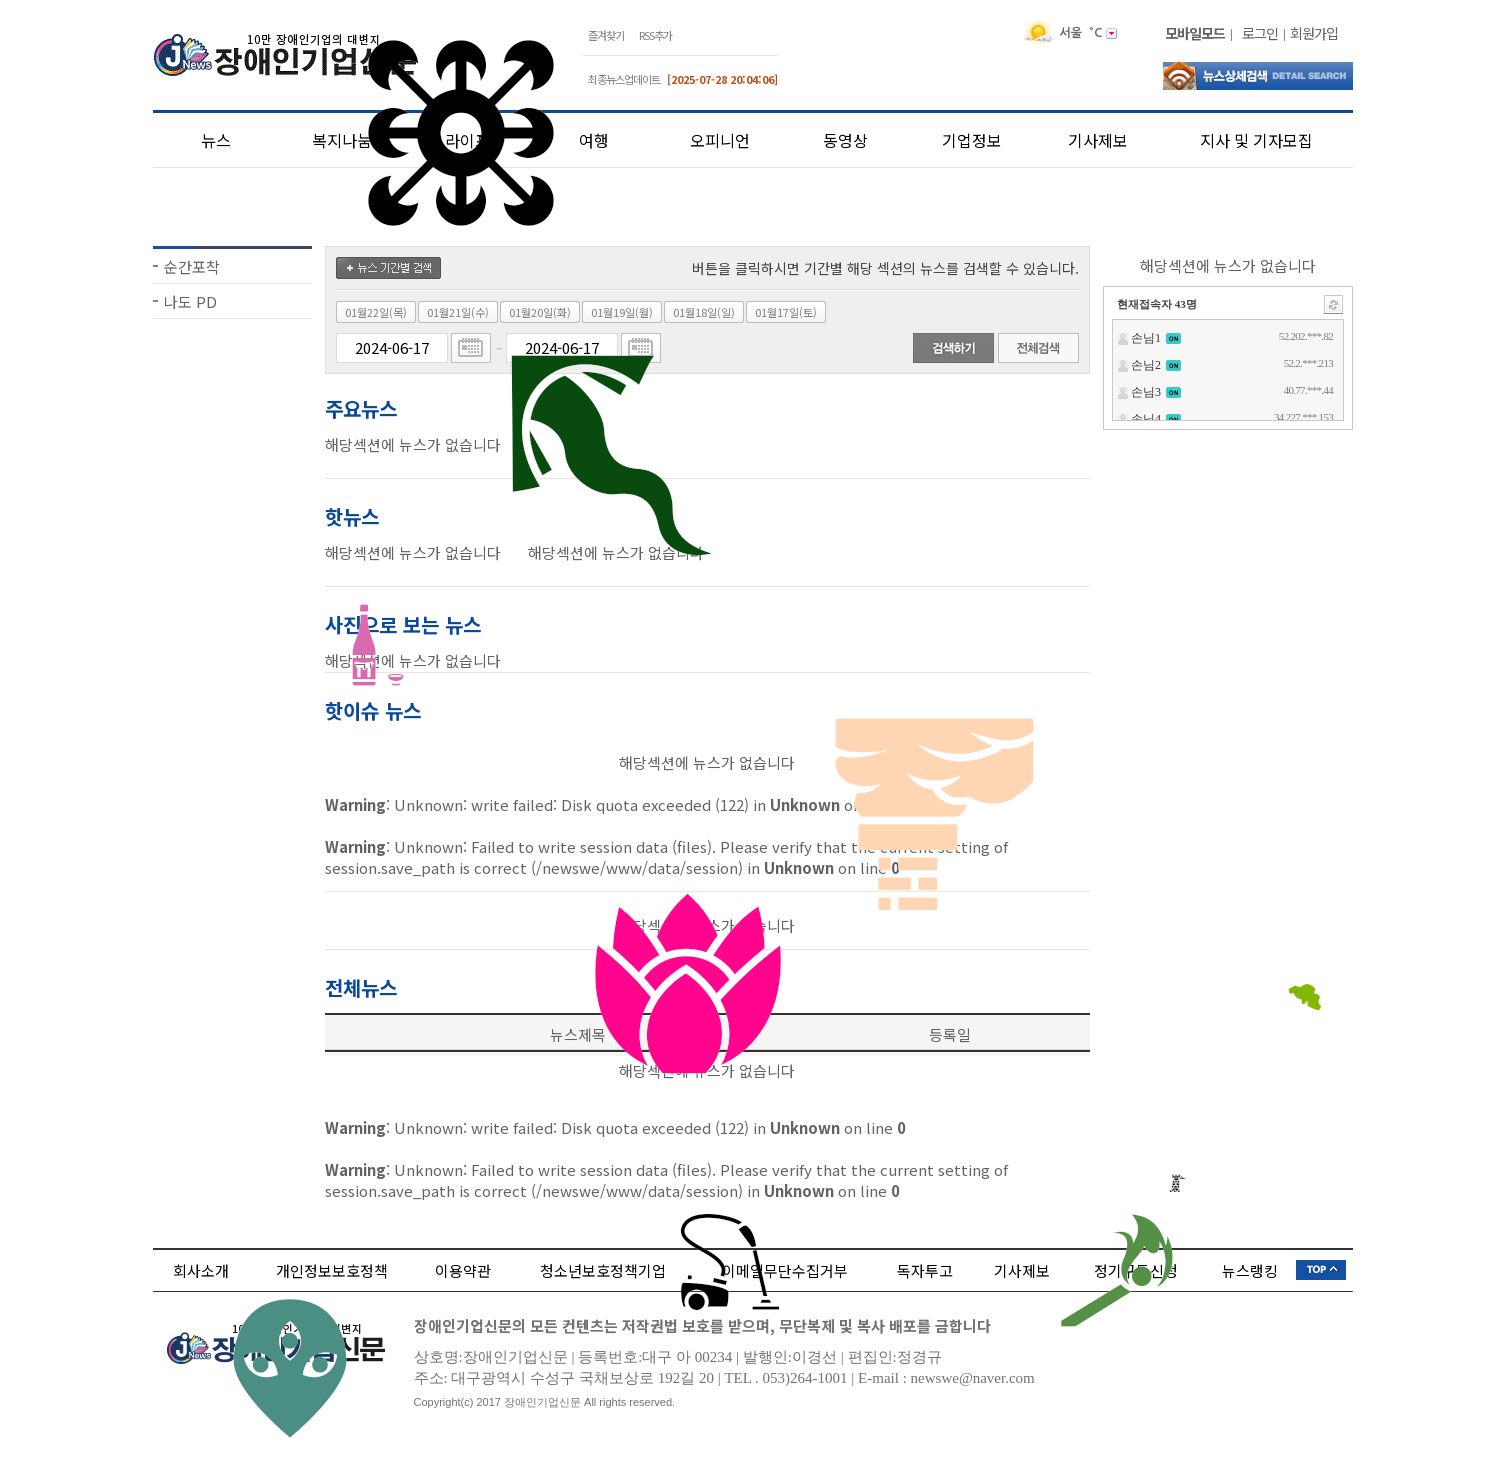 The width and height of the screenshot is (1505, 1457). What do you see at coordinates (730, 1262) in the screenshot?
I see `access cleaning or vacuum robot controls` at bounding box center [730, 1262].